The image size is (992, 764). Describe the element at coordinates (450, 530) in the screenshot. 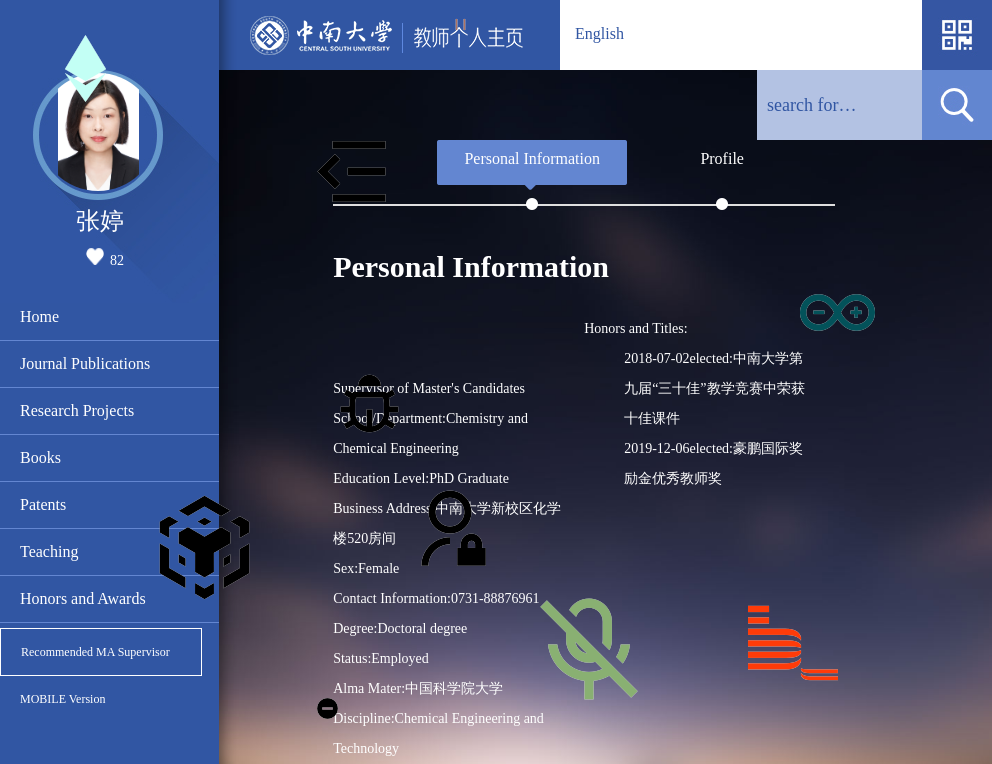

I see `access admin or administrator settings` at that location.